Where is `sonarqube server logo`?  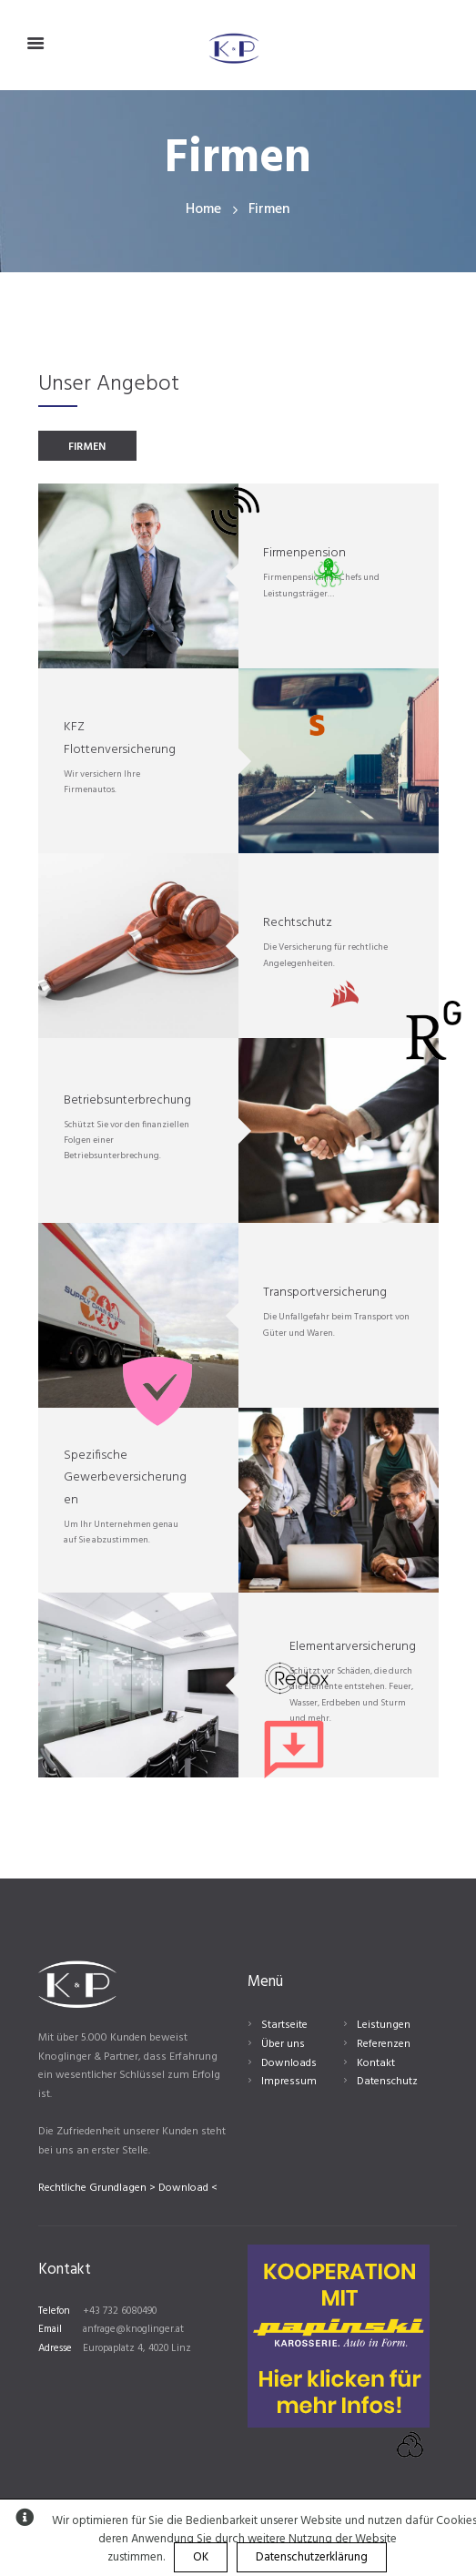 sonarqube server logo is located at coordinates (235, 511).